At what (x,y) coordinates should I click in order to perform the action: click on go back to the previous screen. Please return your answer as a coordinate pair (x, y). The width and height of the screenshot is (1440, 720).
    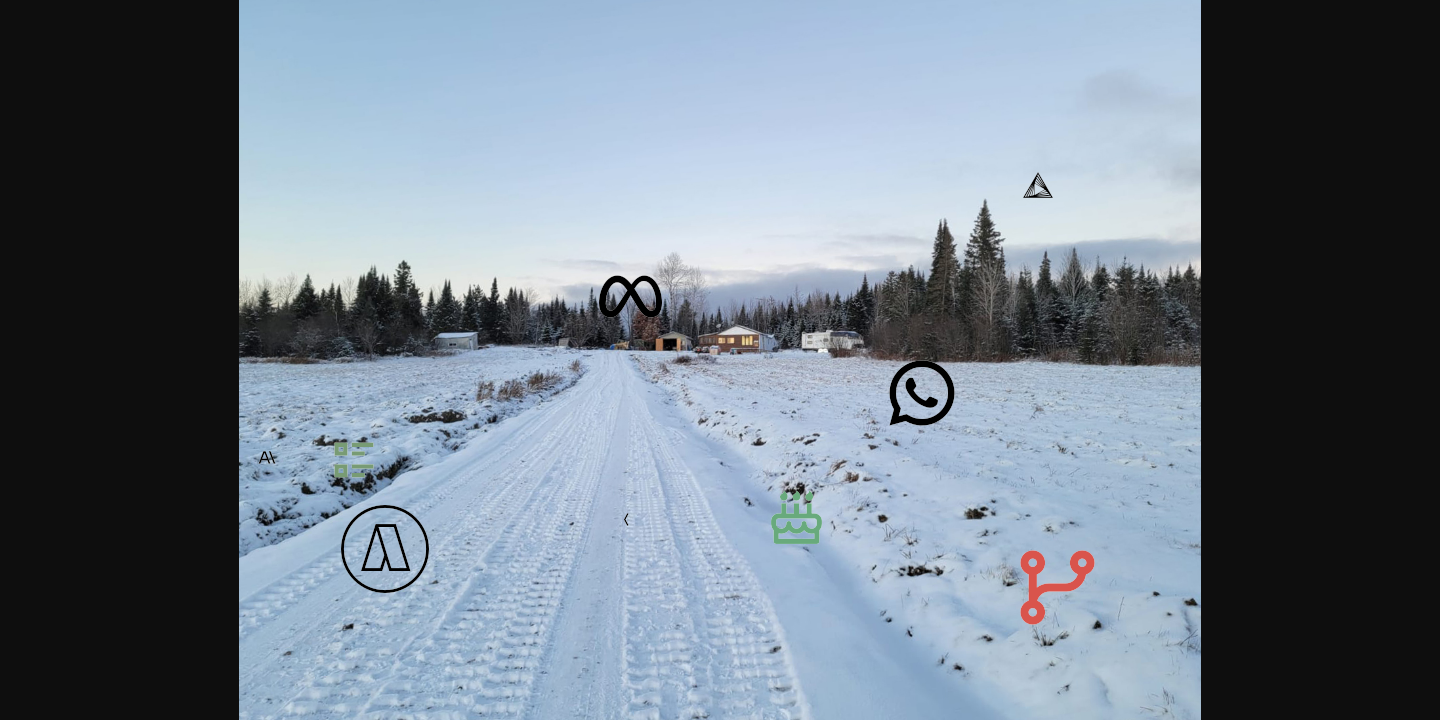
    Looking at the image, I should click on (626, 519).